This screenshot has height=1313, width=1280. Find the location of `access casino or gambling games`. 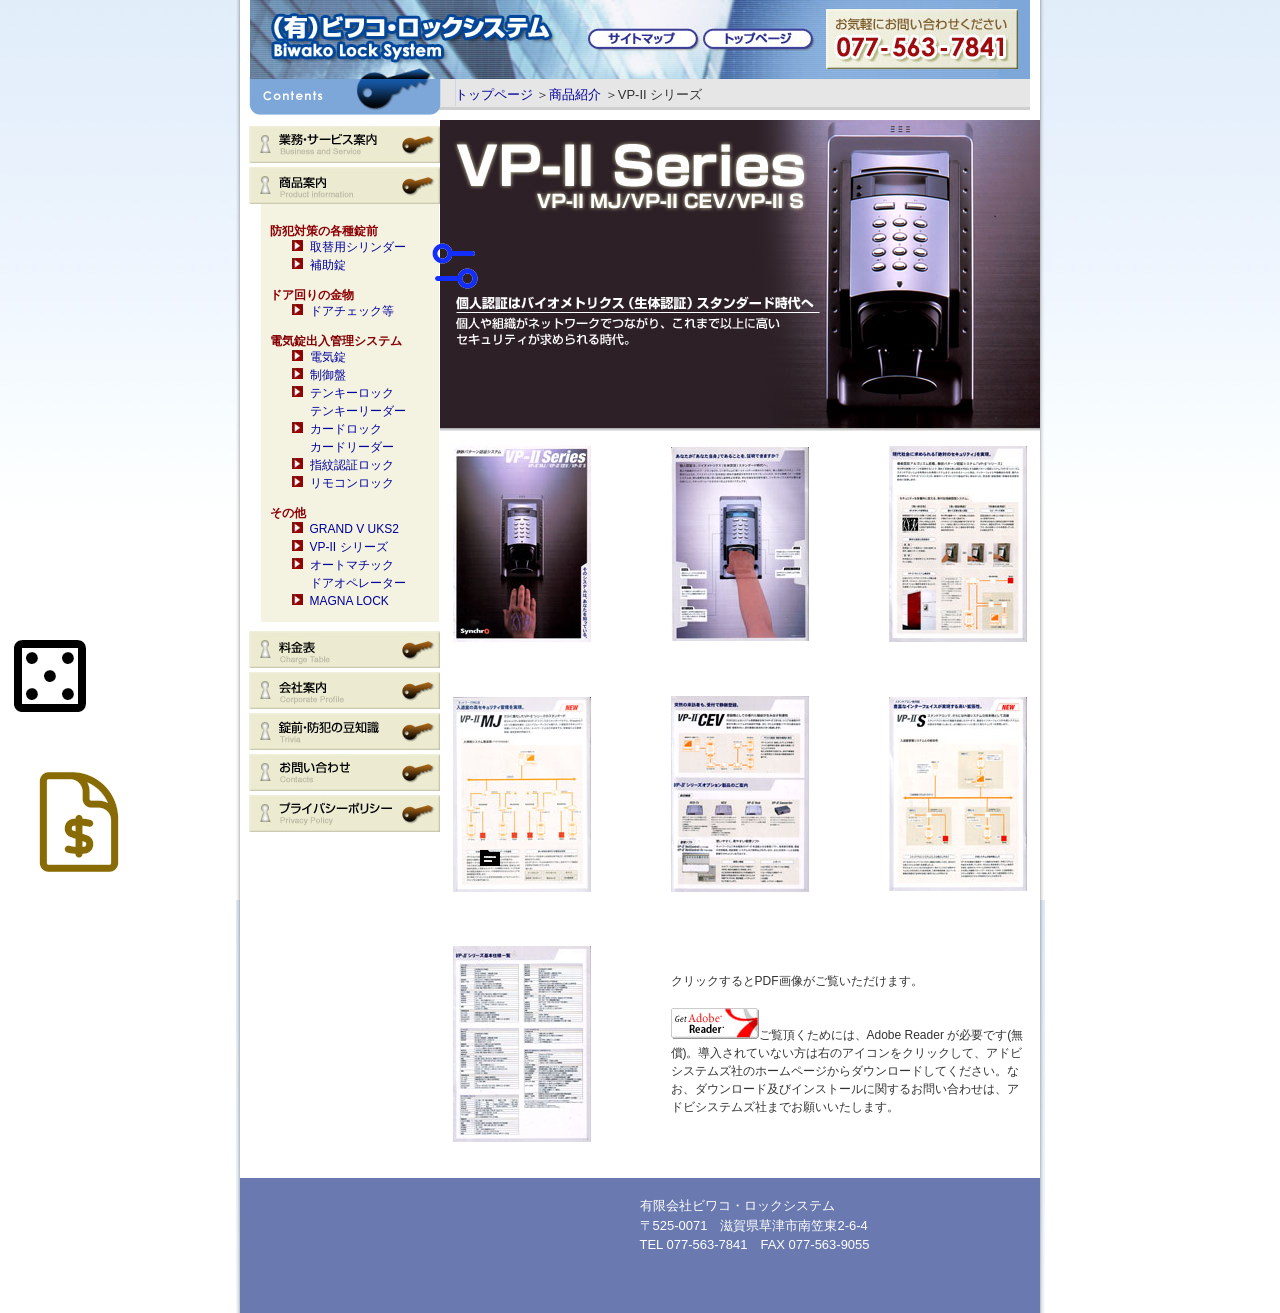

access casino or gambling games is located at coordinates (50, 676).